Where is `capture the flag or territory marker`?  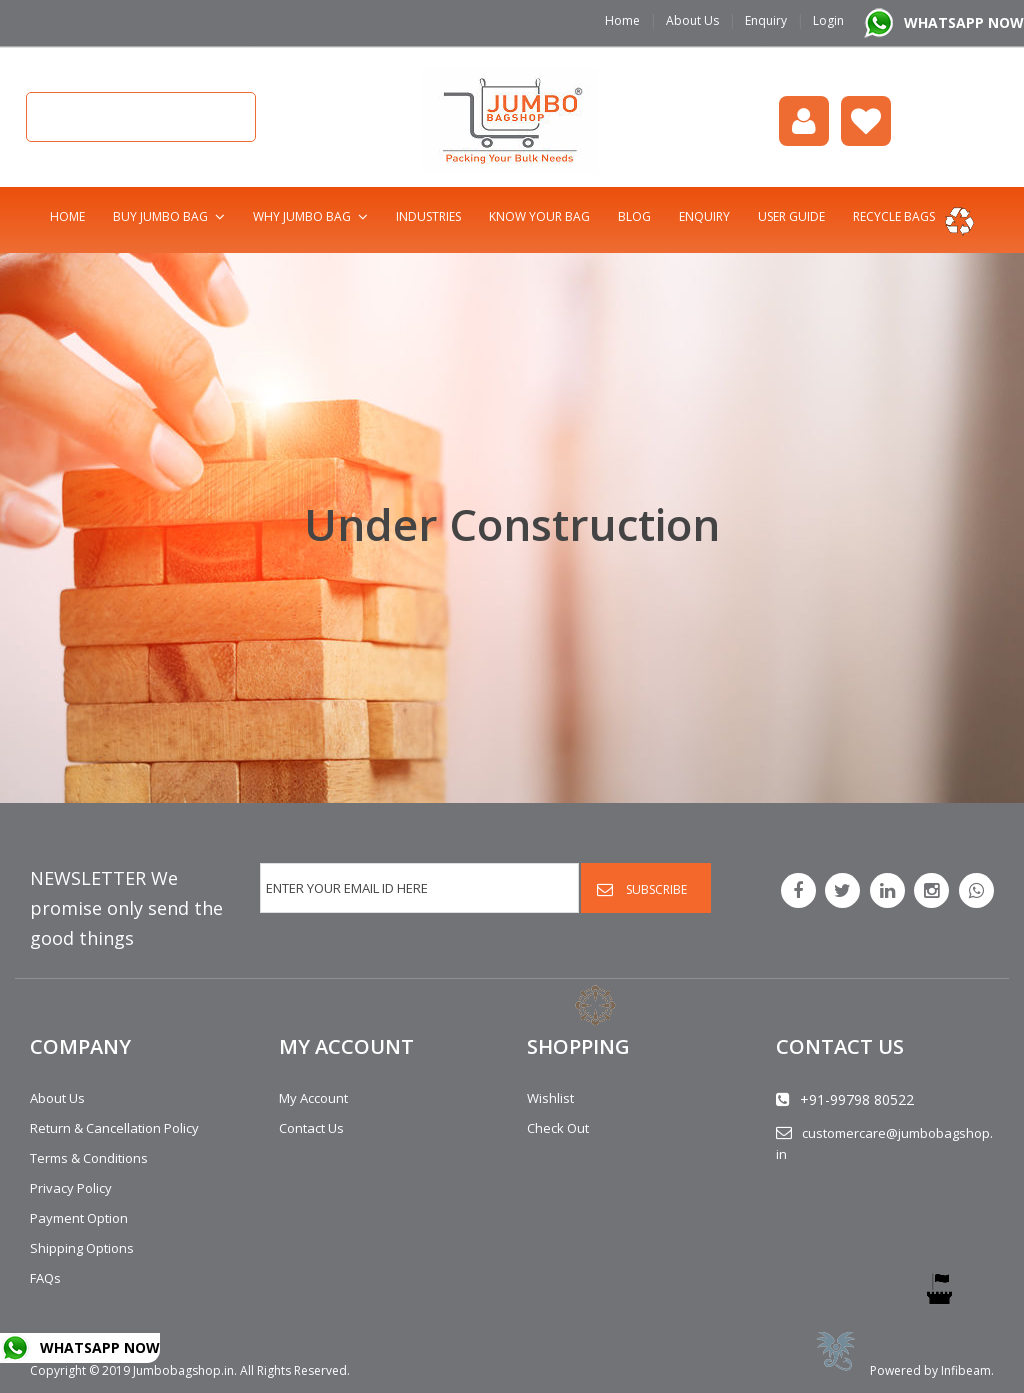 capture the flag or territory marker is located at coordinates (939, 1288).